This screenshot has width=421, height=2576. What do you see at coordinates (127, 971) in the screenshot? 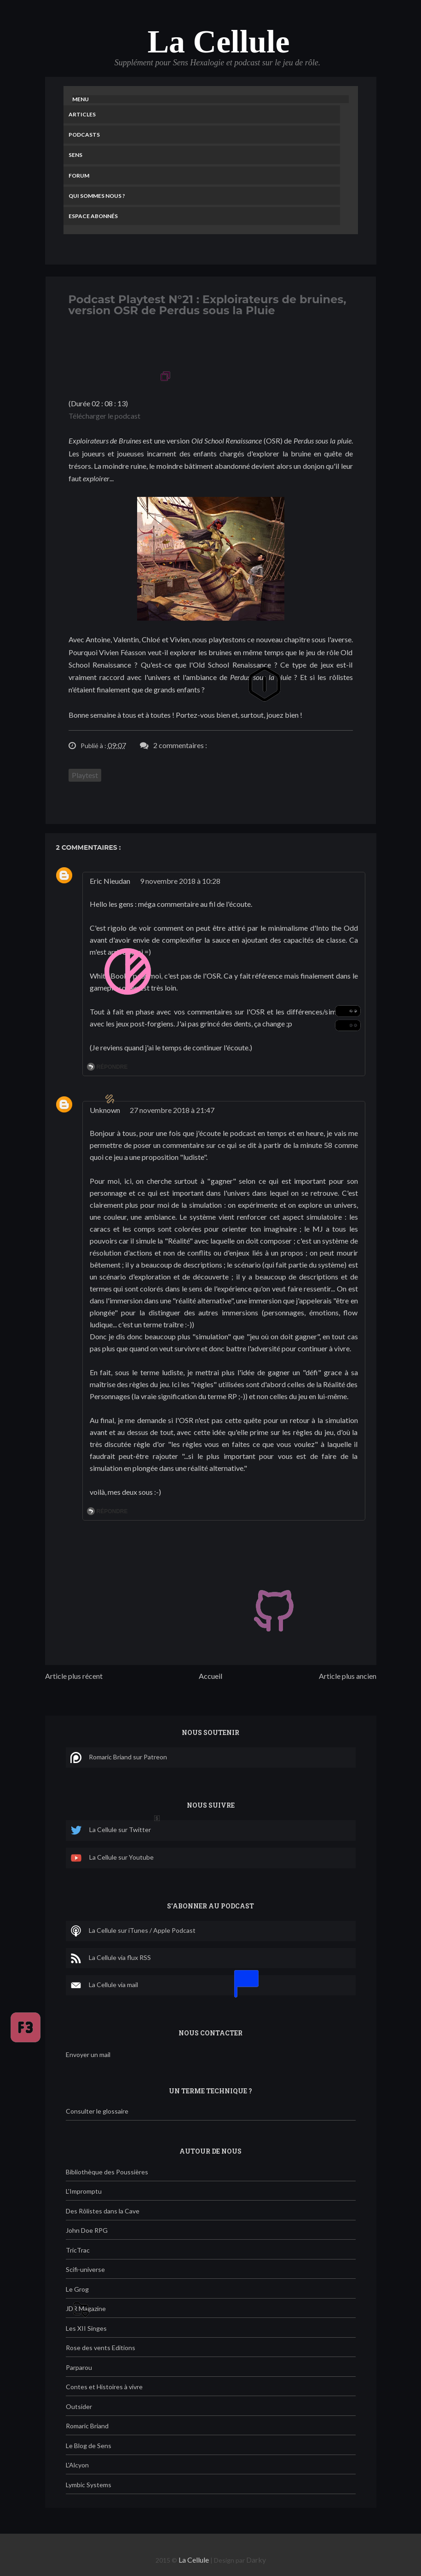
I see `adjust screen brightness settings` at bounding box center [127, 971].